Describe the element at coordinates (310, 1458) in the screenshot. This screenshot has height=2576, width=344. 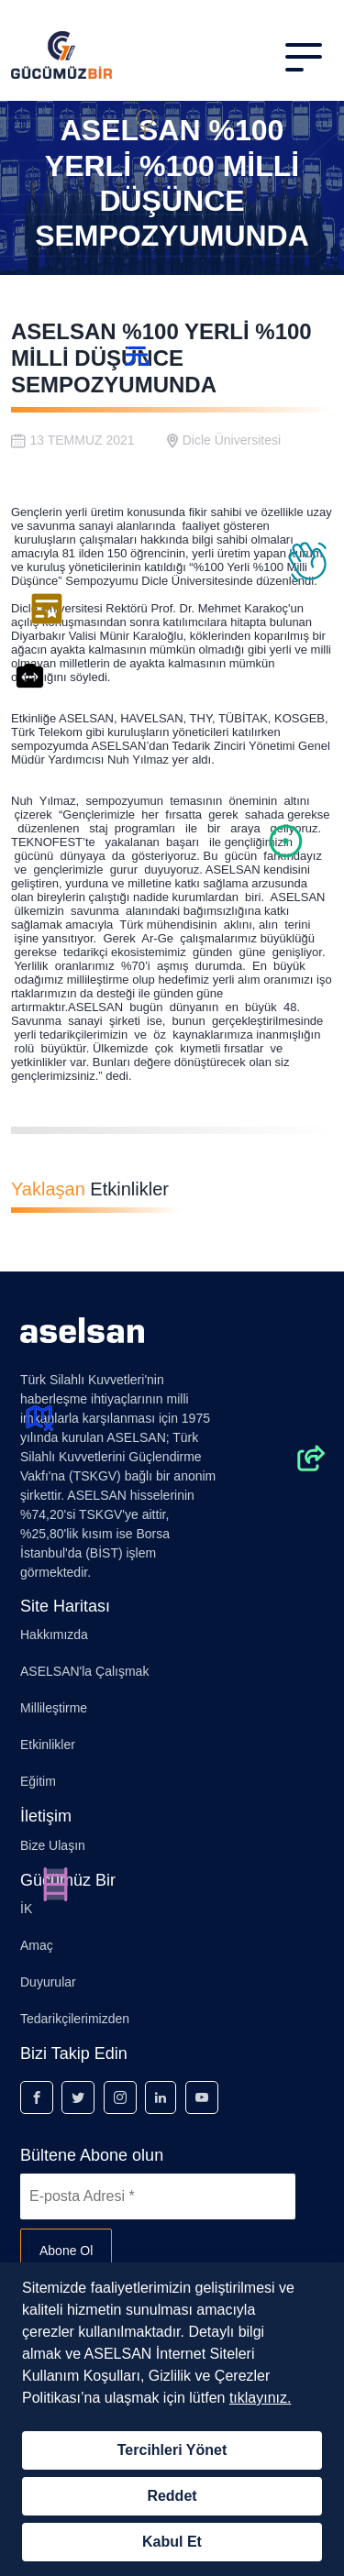
I see `share this content` at that location.